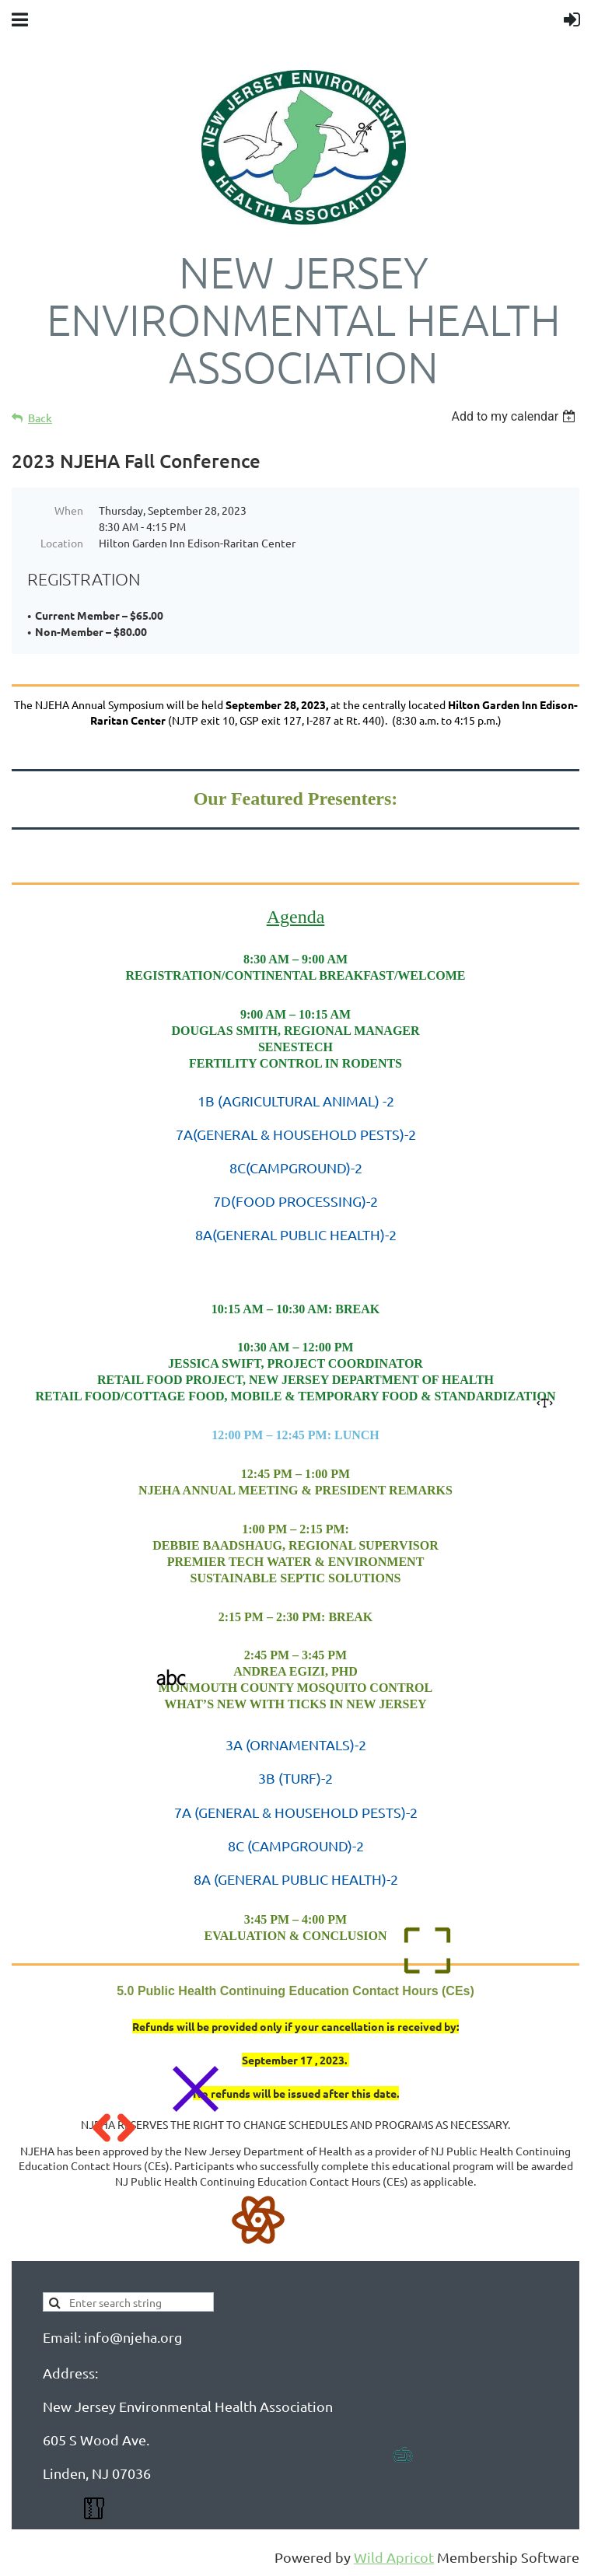  What do you see at coordinates (258, 2220) in the screenshot?
I see `react native framework logo` at bounding box center [258, 2220].